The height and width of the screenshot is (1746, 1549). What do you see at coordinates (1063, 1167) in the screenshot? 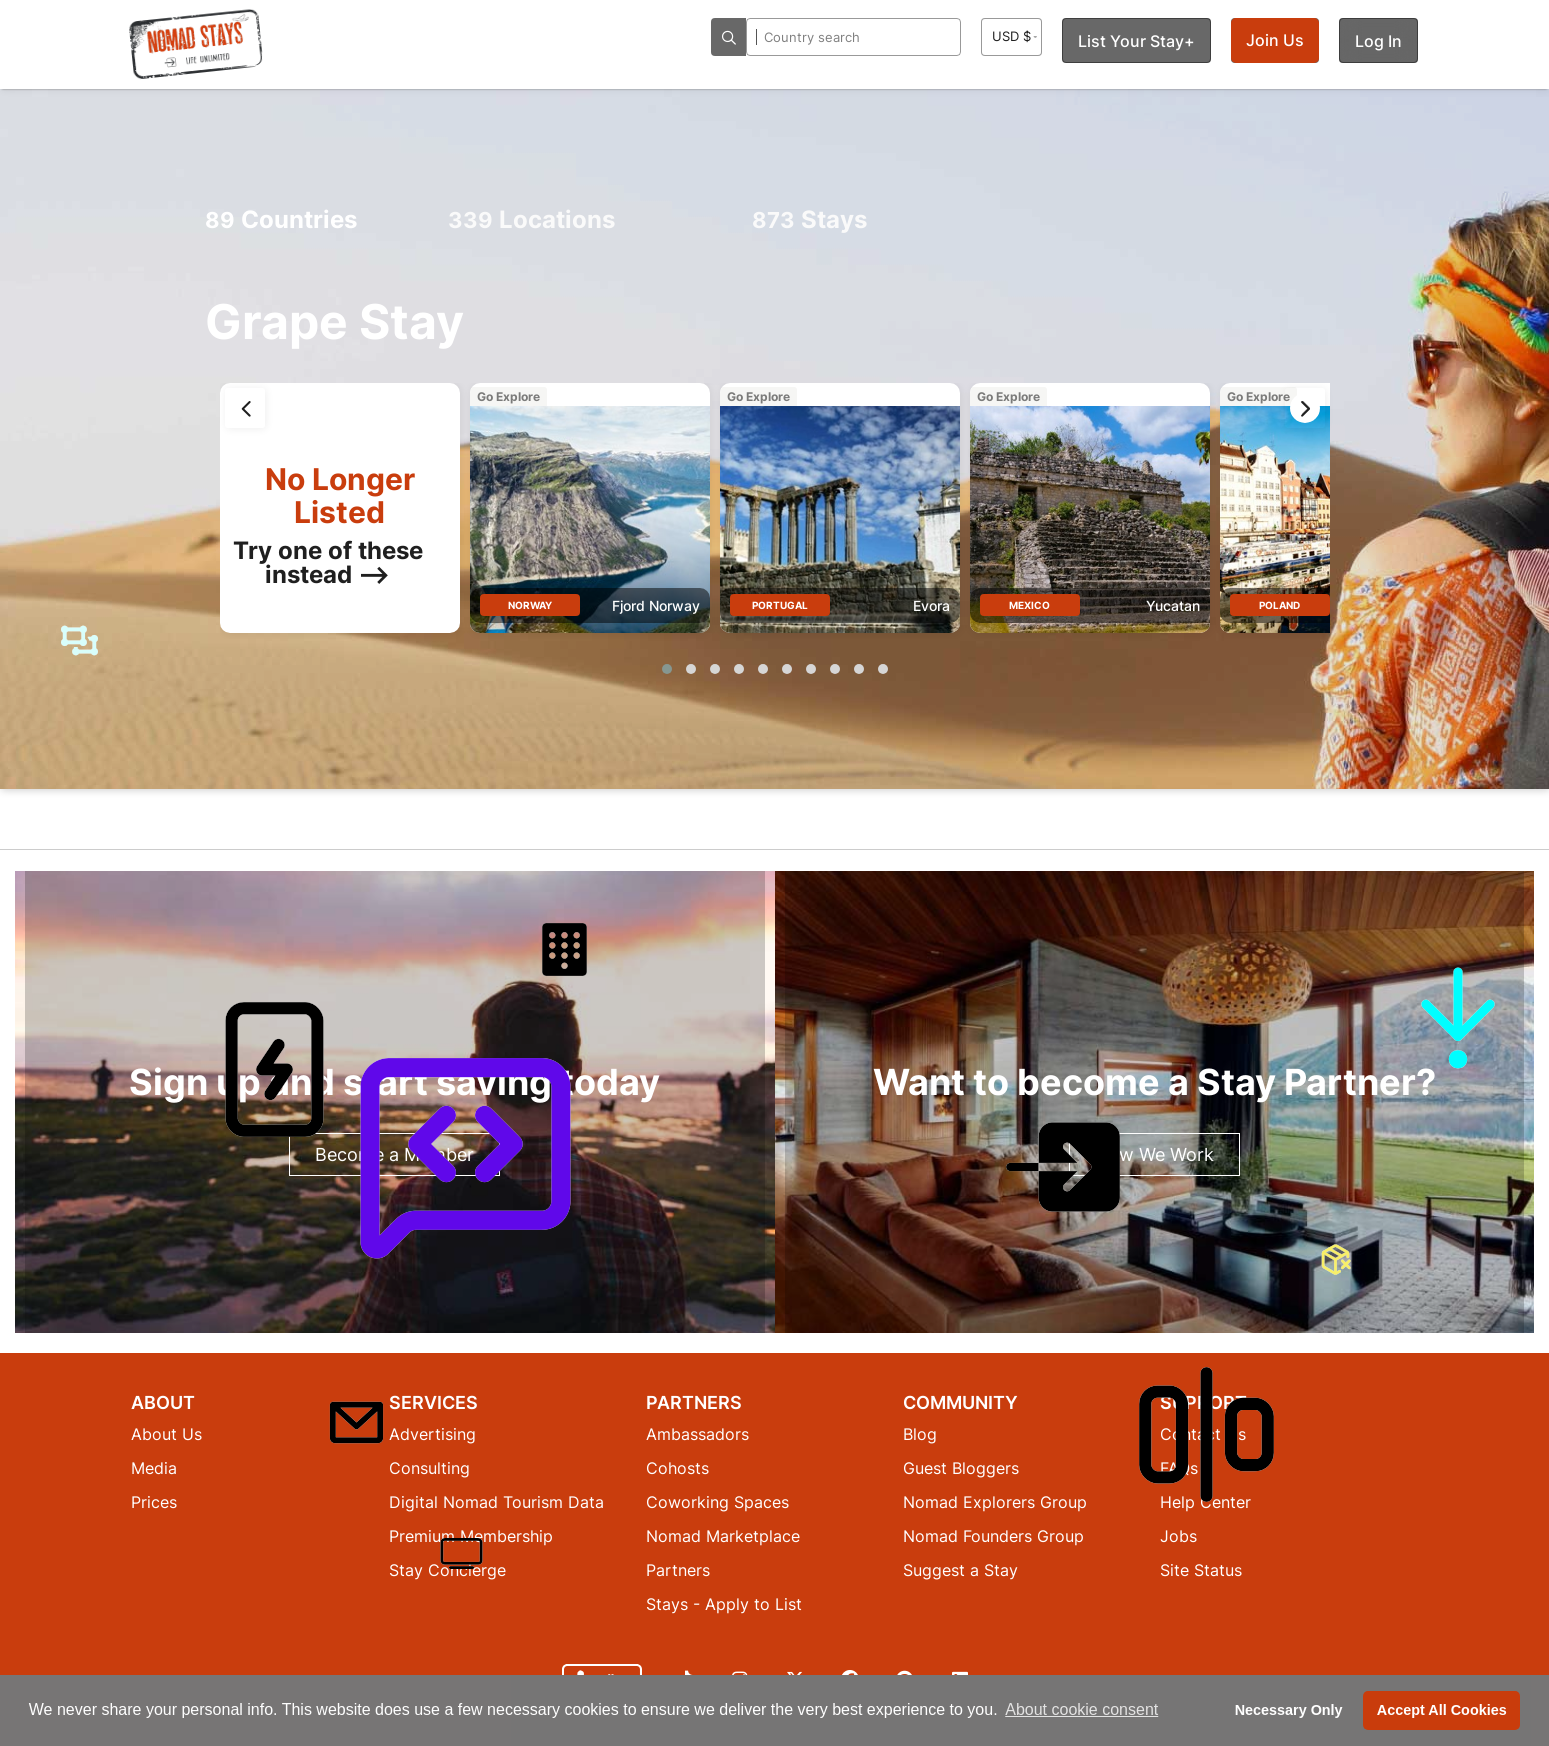
I see `log in or sign in to your account` at bounding box center [1063, 1167].